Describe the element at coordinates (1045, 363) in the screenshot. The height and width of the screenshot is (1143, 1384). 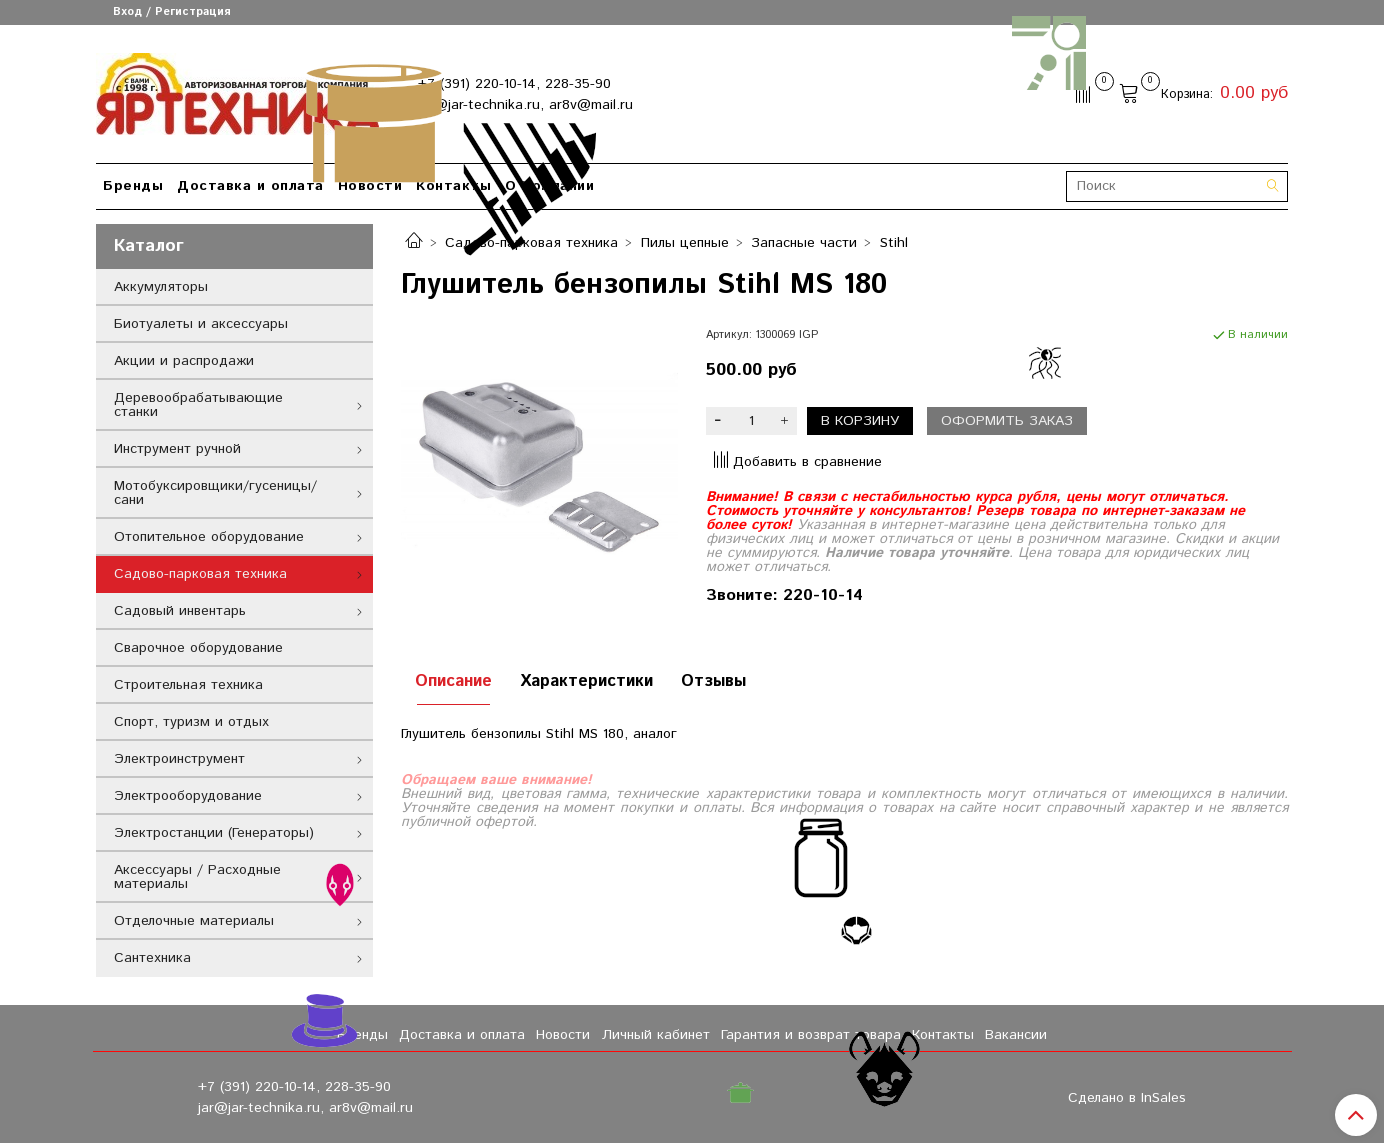
I see `select tentacle monster enemy type` at that location.